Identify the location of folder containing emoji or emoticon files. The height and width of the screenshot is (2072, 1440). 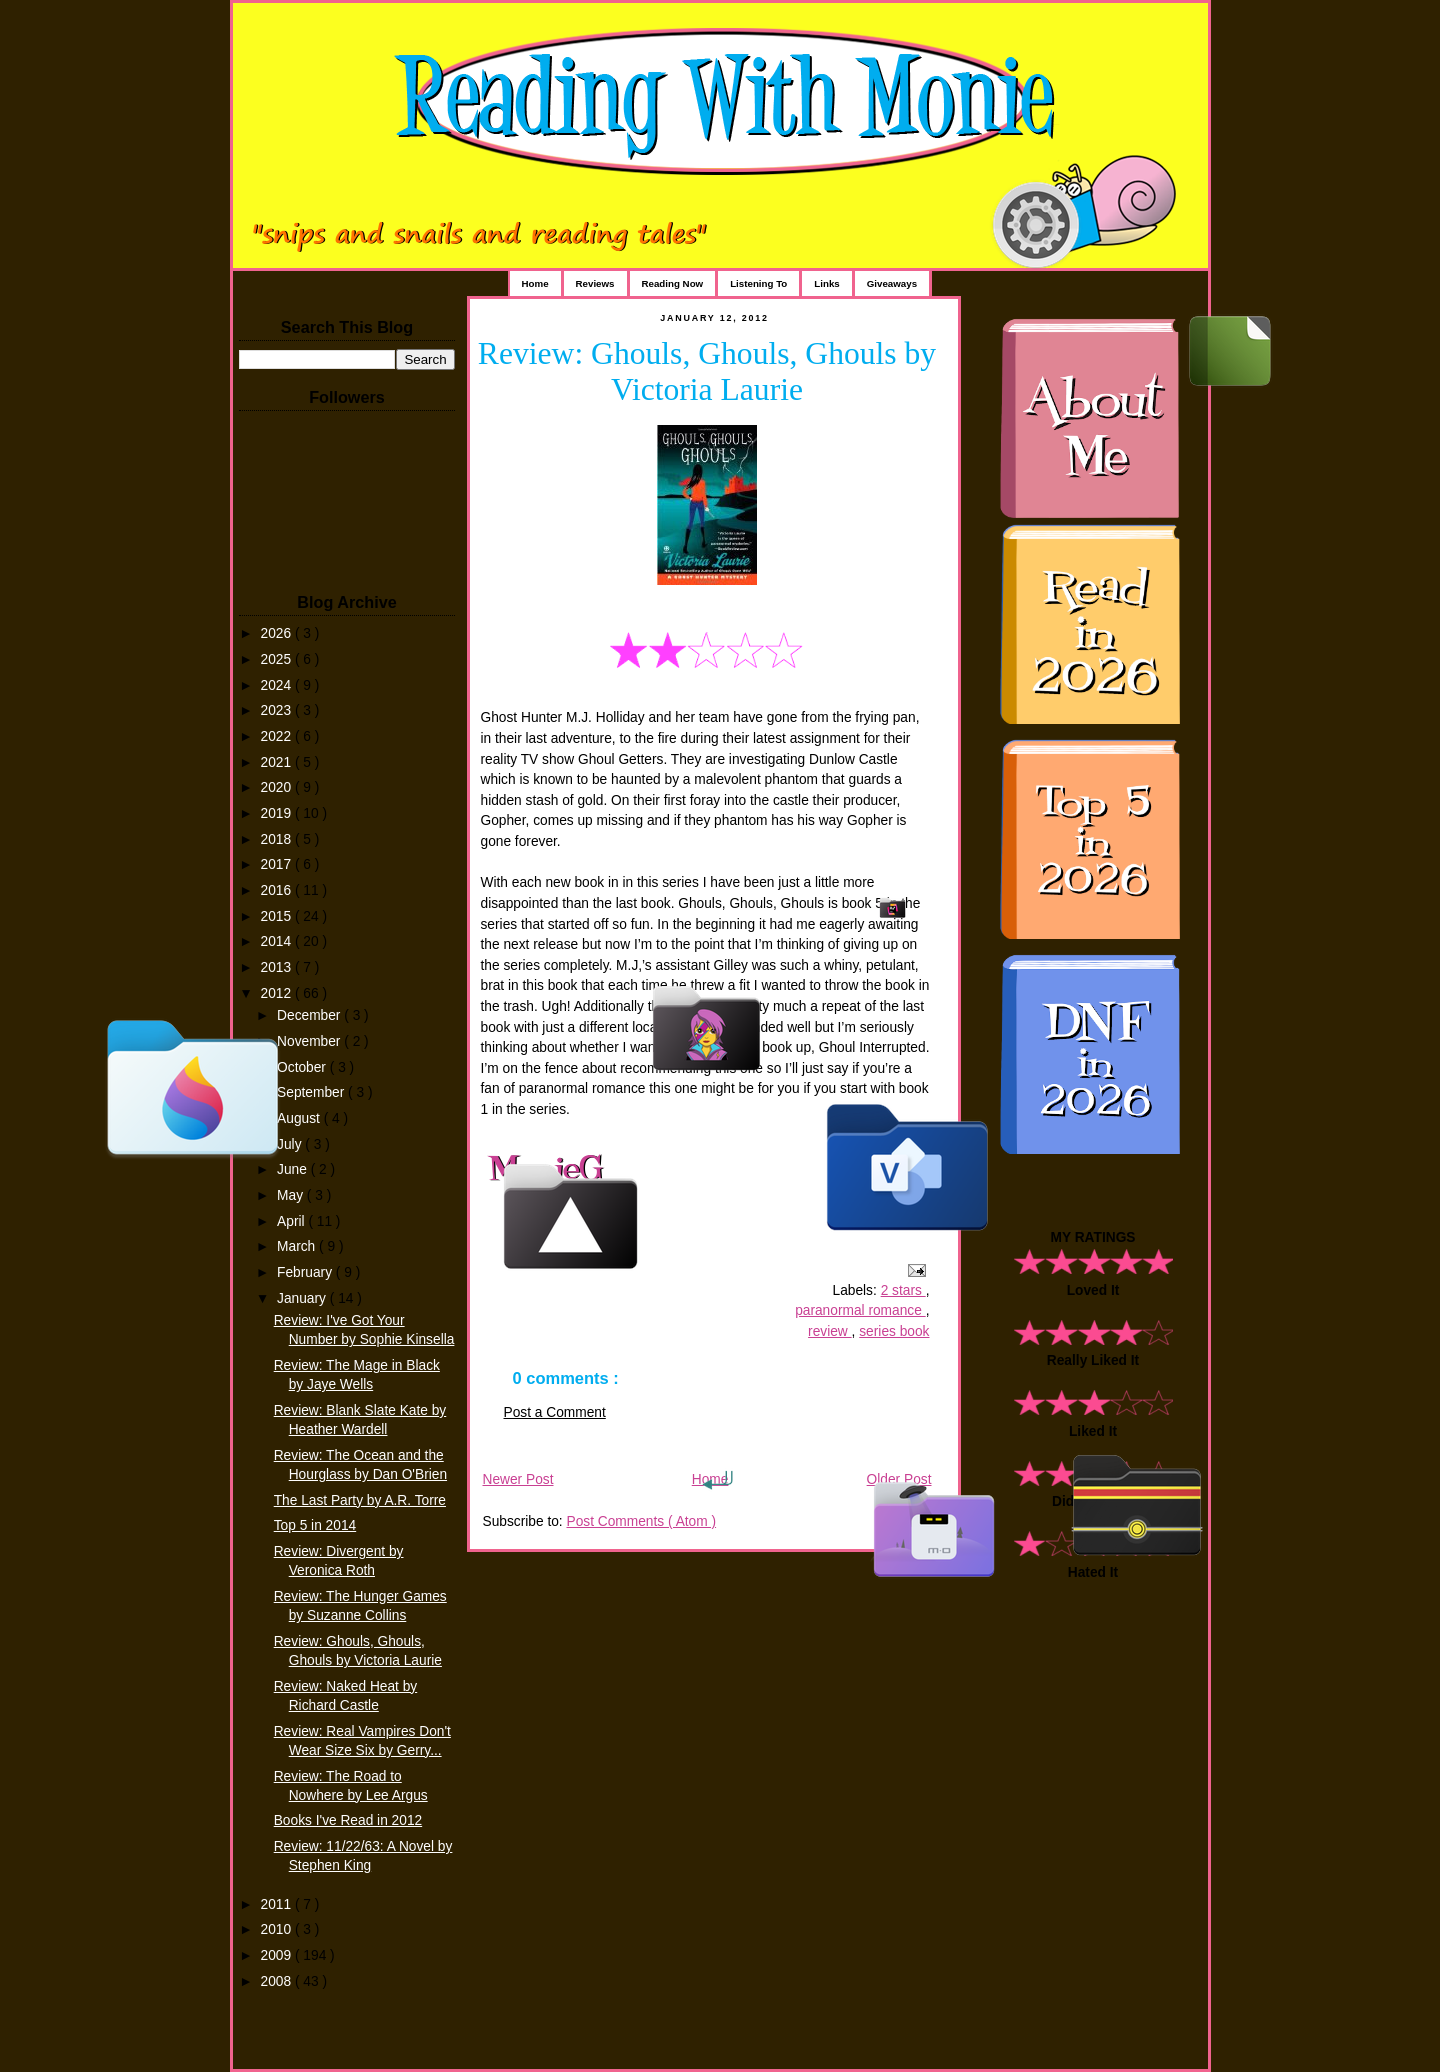
(706, 1031).